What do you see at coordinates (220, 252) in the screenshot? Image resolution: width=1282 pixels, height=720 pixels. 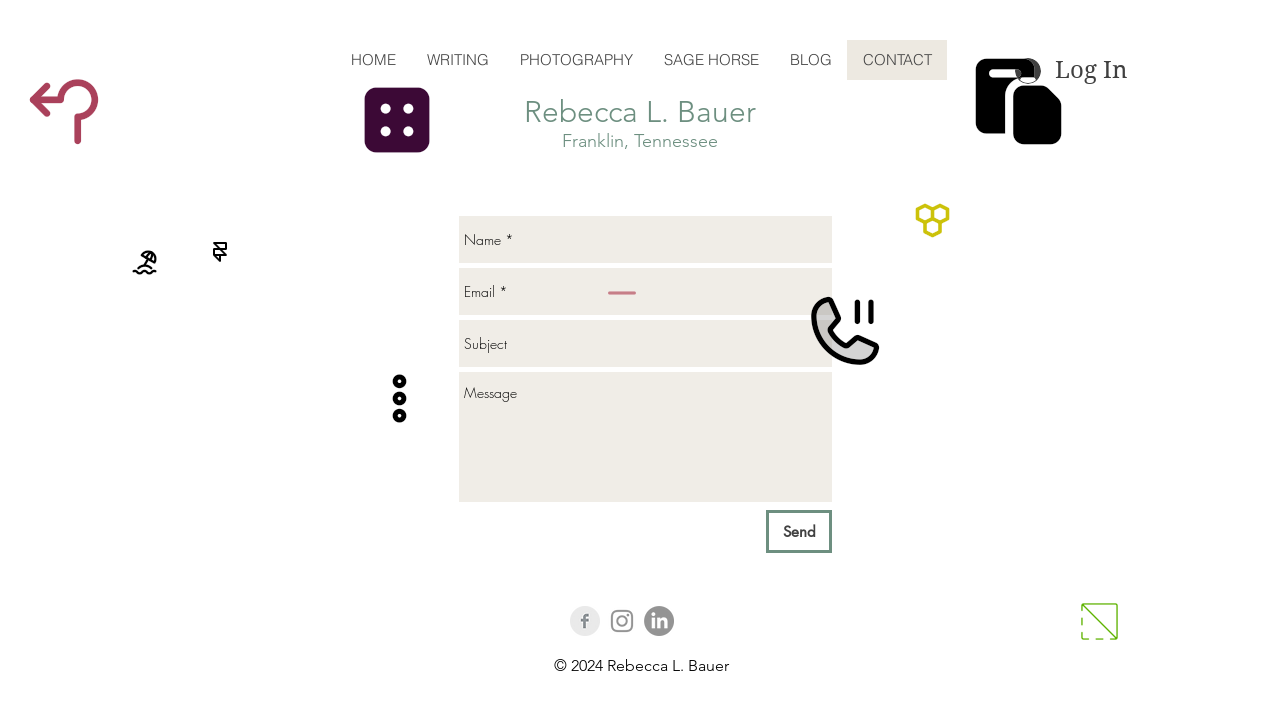 I see `open Framer design tool` at bounding box center [220, 252].